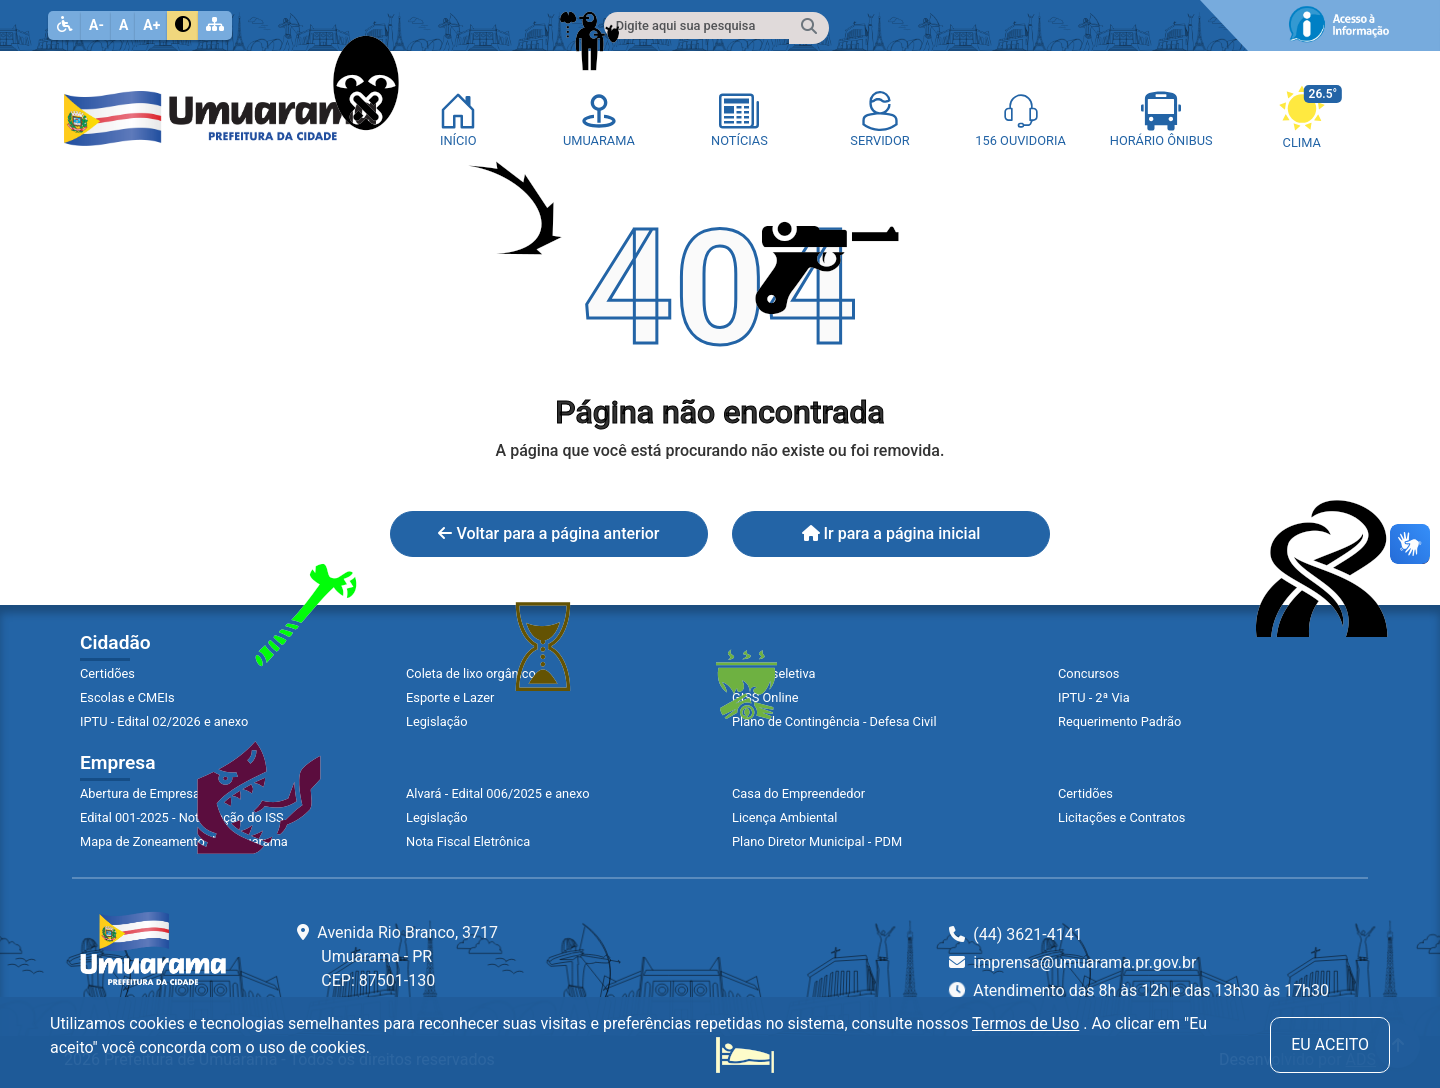 The image size is (1440, 1088). I want to click on indicates shark attack or danger zone in a game, so click(258, 793).